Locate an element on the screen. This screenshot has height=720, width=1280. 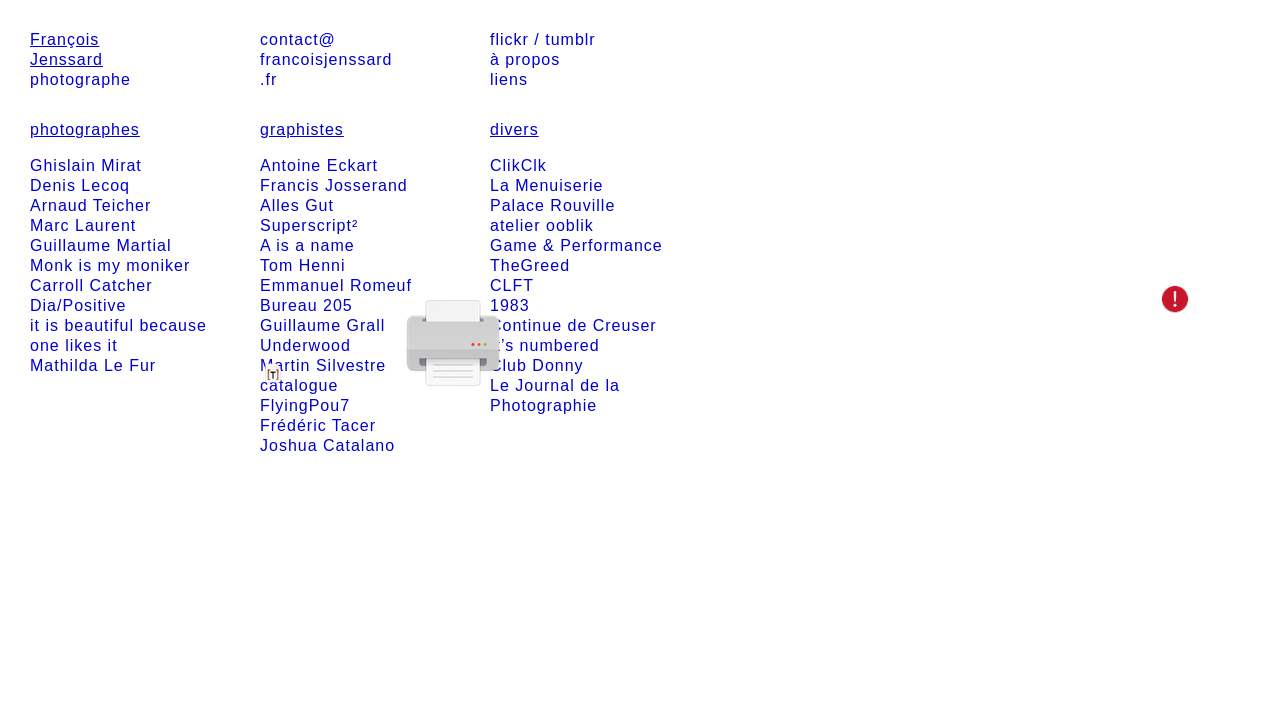
indicates a critical error or dangerous action is located at coordinates (1175, 299).